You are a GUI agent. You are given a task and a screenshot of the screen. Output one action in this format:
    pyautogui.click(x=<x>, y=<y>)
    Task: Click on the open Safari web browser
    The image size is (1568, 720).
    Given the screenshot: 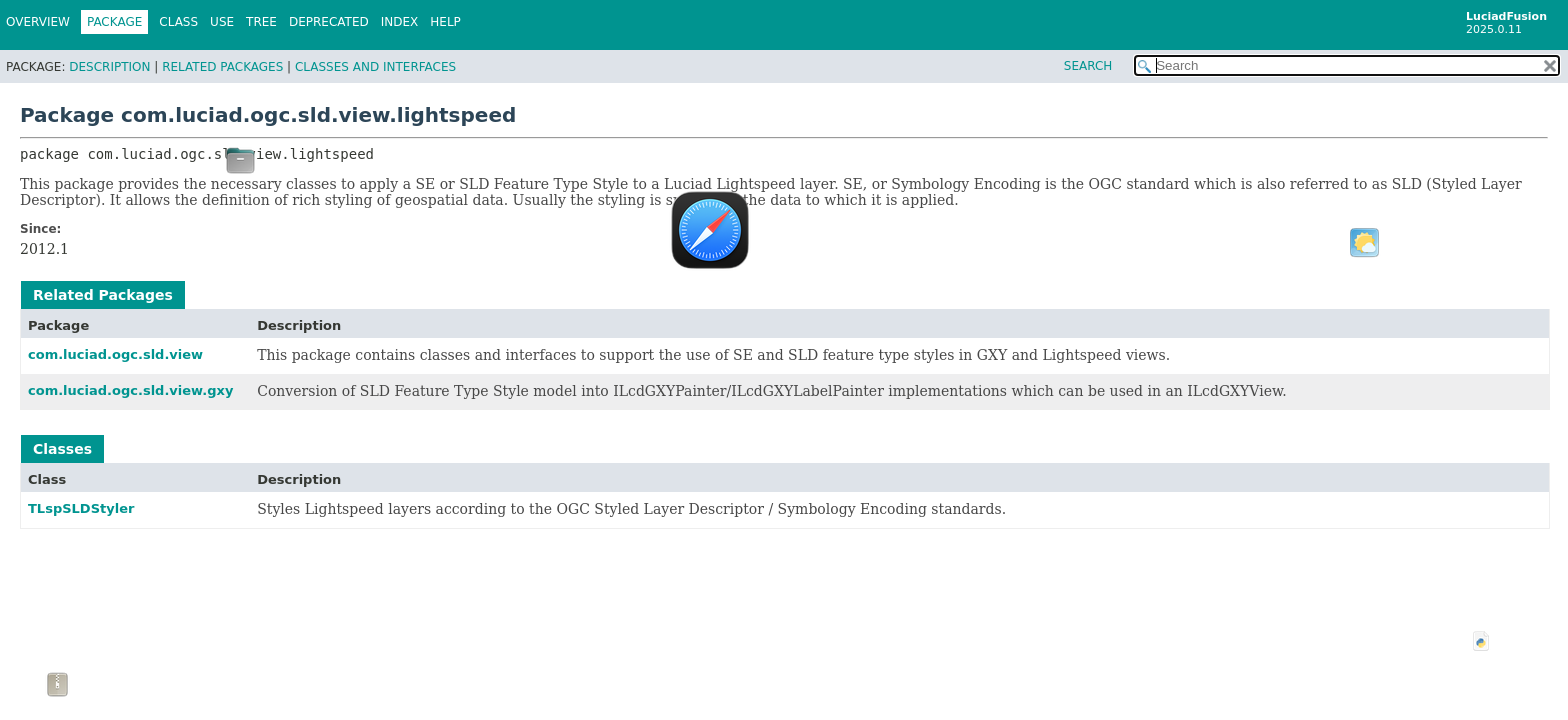 What is the action you would take?
    pyautogui.click(x=710, y=230)
    